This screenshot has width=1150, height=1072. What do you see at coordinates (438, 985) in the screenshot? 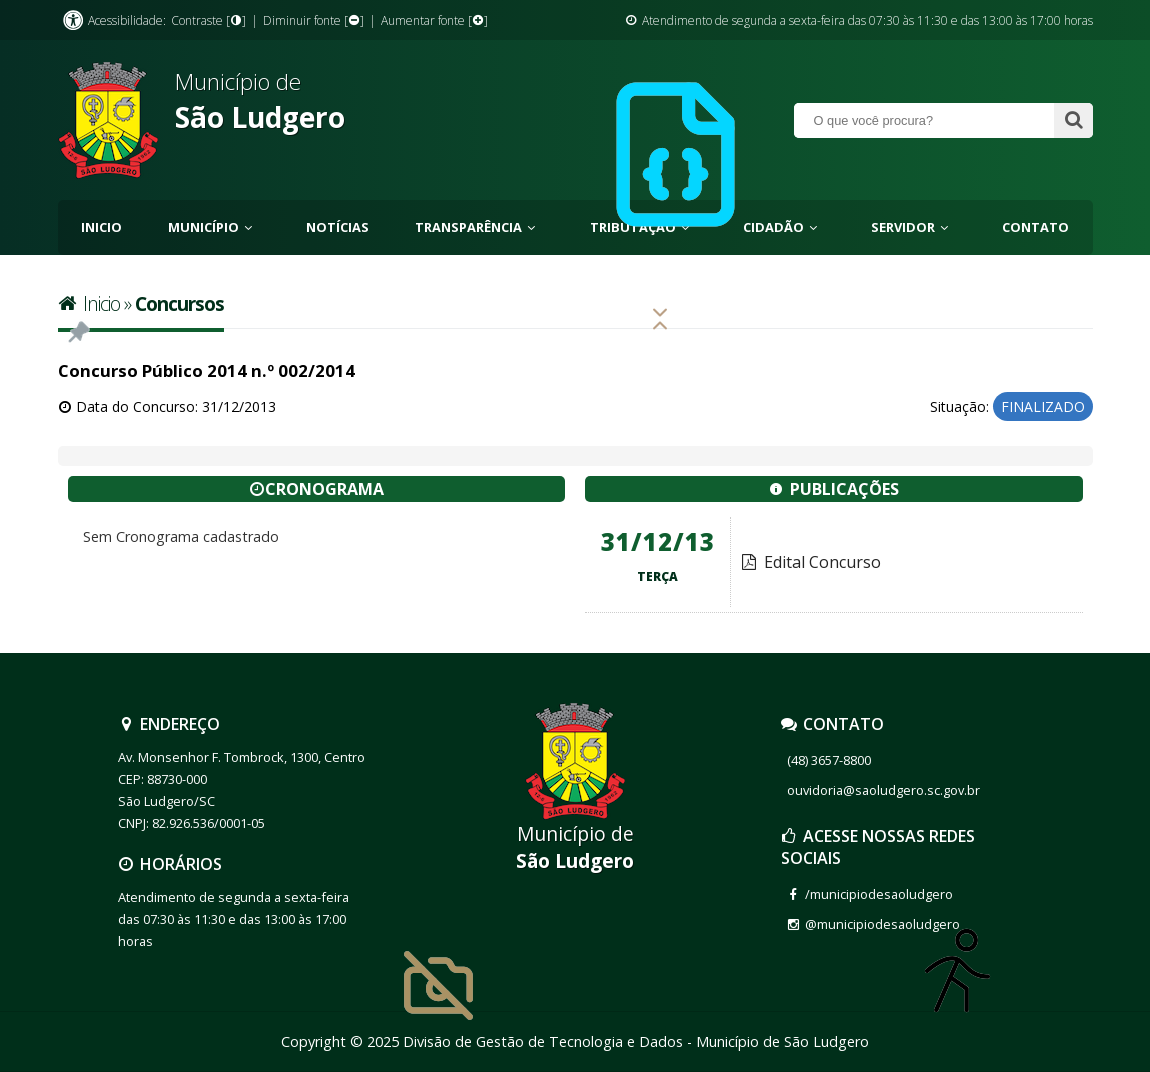
I see `camera is disabled or unavailable` at bounding box center [438, 985].